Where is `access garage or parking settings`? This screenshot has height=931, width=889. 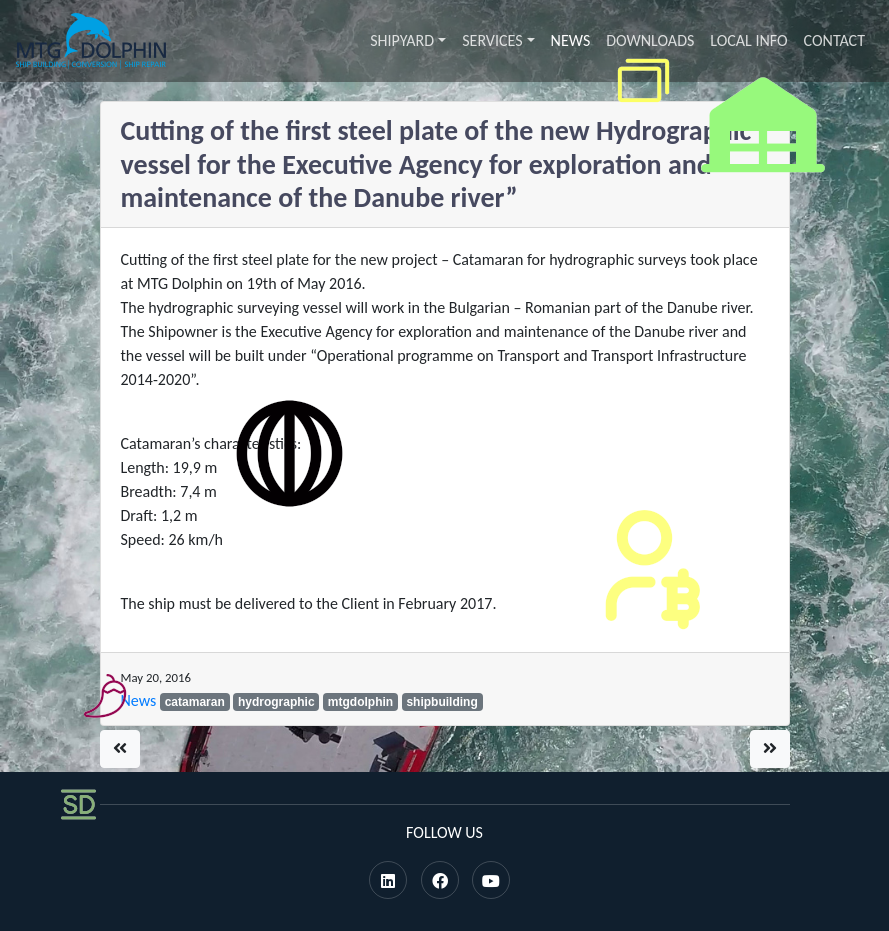 access garage or parking settings is located at coordinates (763, 131).